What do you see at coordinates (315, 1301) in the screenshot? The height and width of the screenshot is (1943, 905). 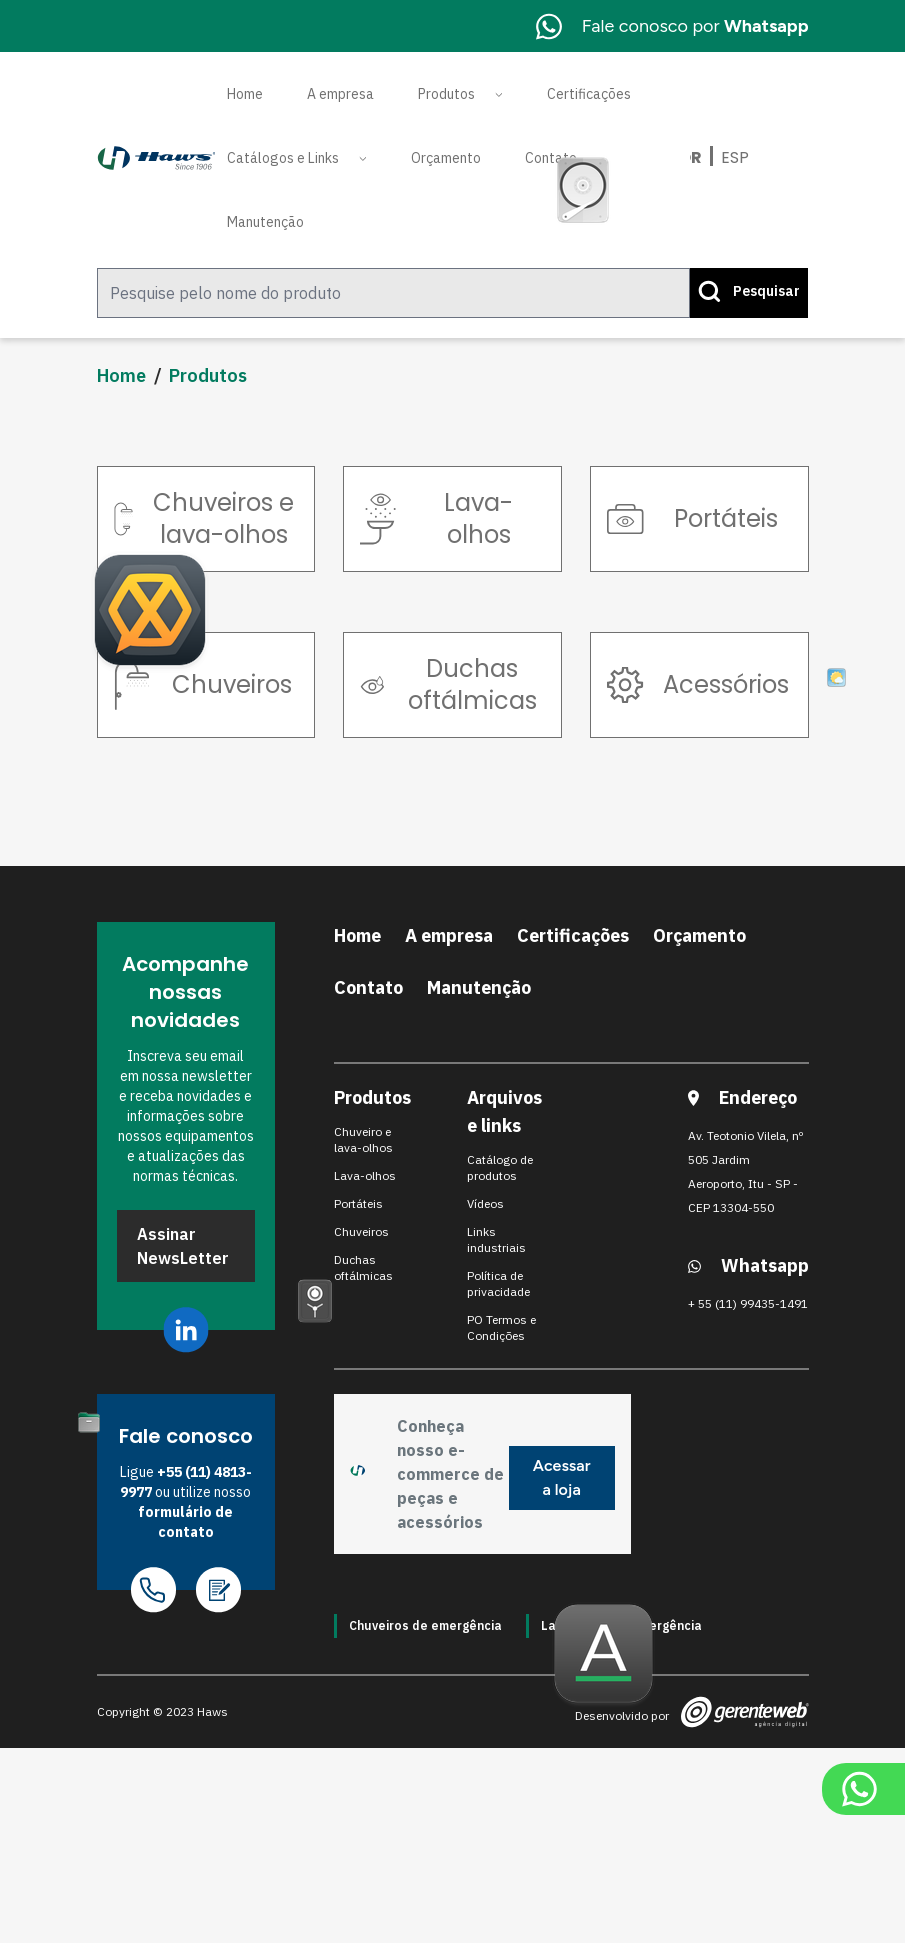 I see `open déjà dup backup utility` at bounding box center [315, 1301].